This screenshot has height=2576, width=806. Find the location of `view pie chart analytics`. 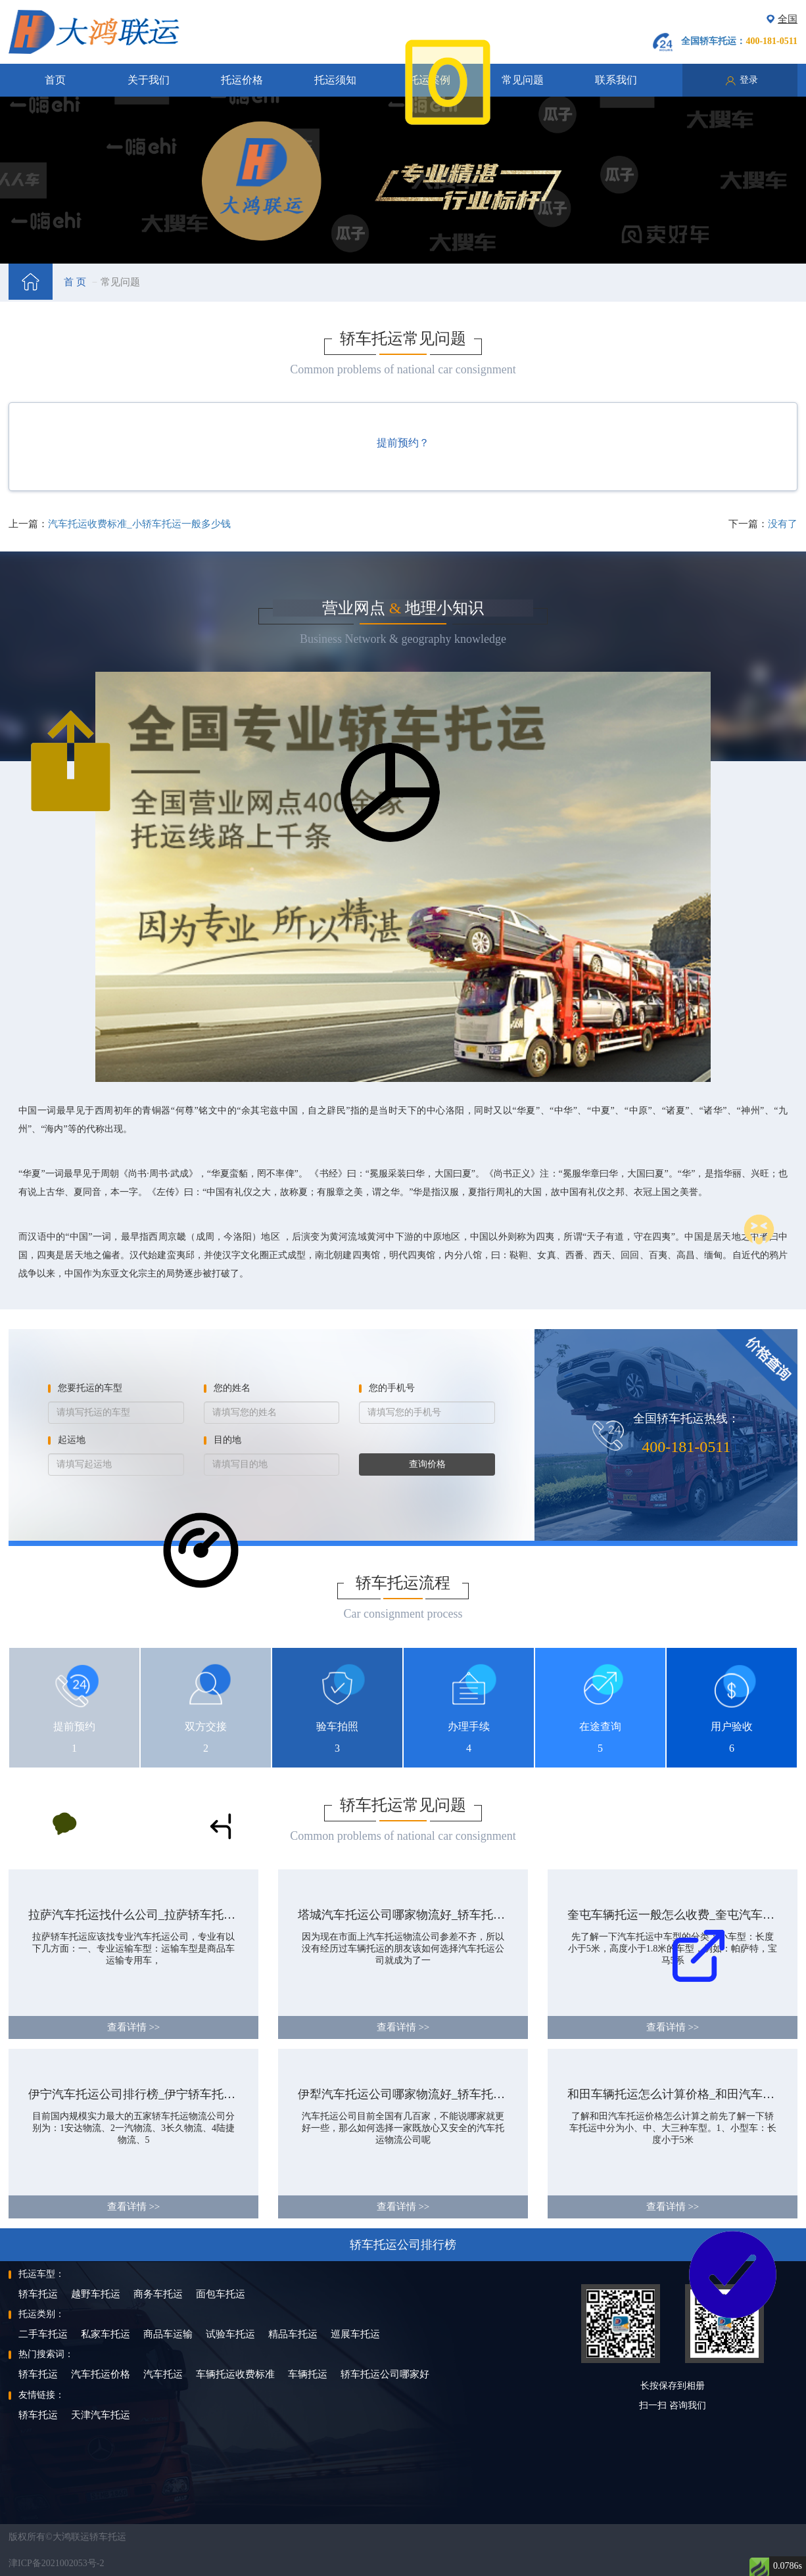

view pie chart analytics is located at coordinates (390, 792).